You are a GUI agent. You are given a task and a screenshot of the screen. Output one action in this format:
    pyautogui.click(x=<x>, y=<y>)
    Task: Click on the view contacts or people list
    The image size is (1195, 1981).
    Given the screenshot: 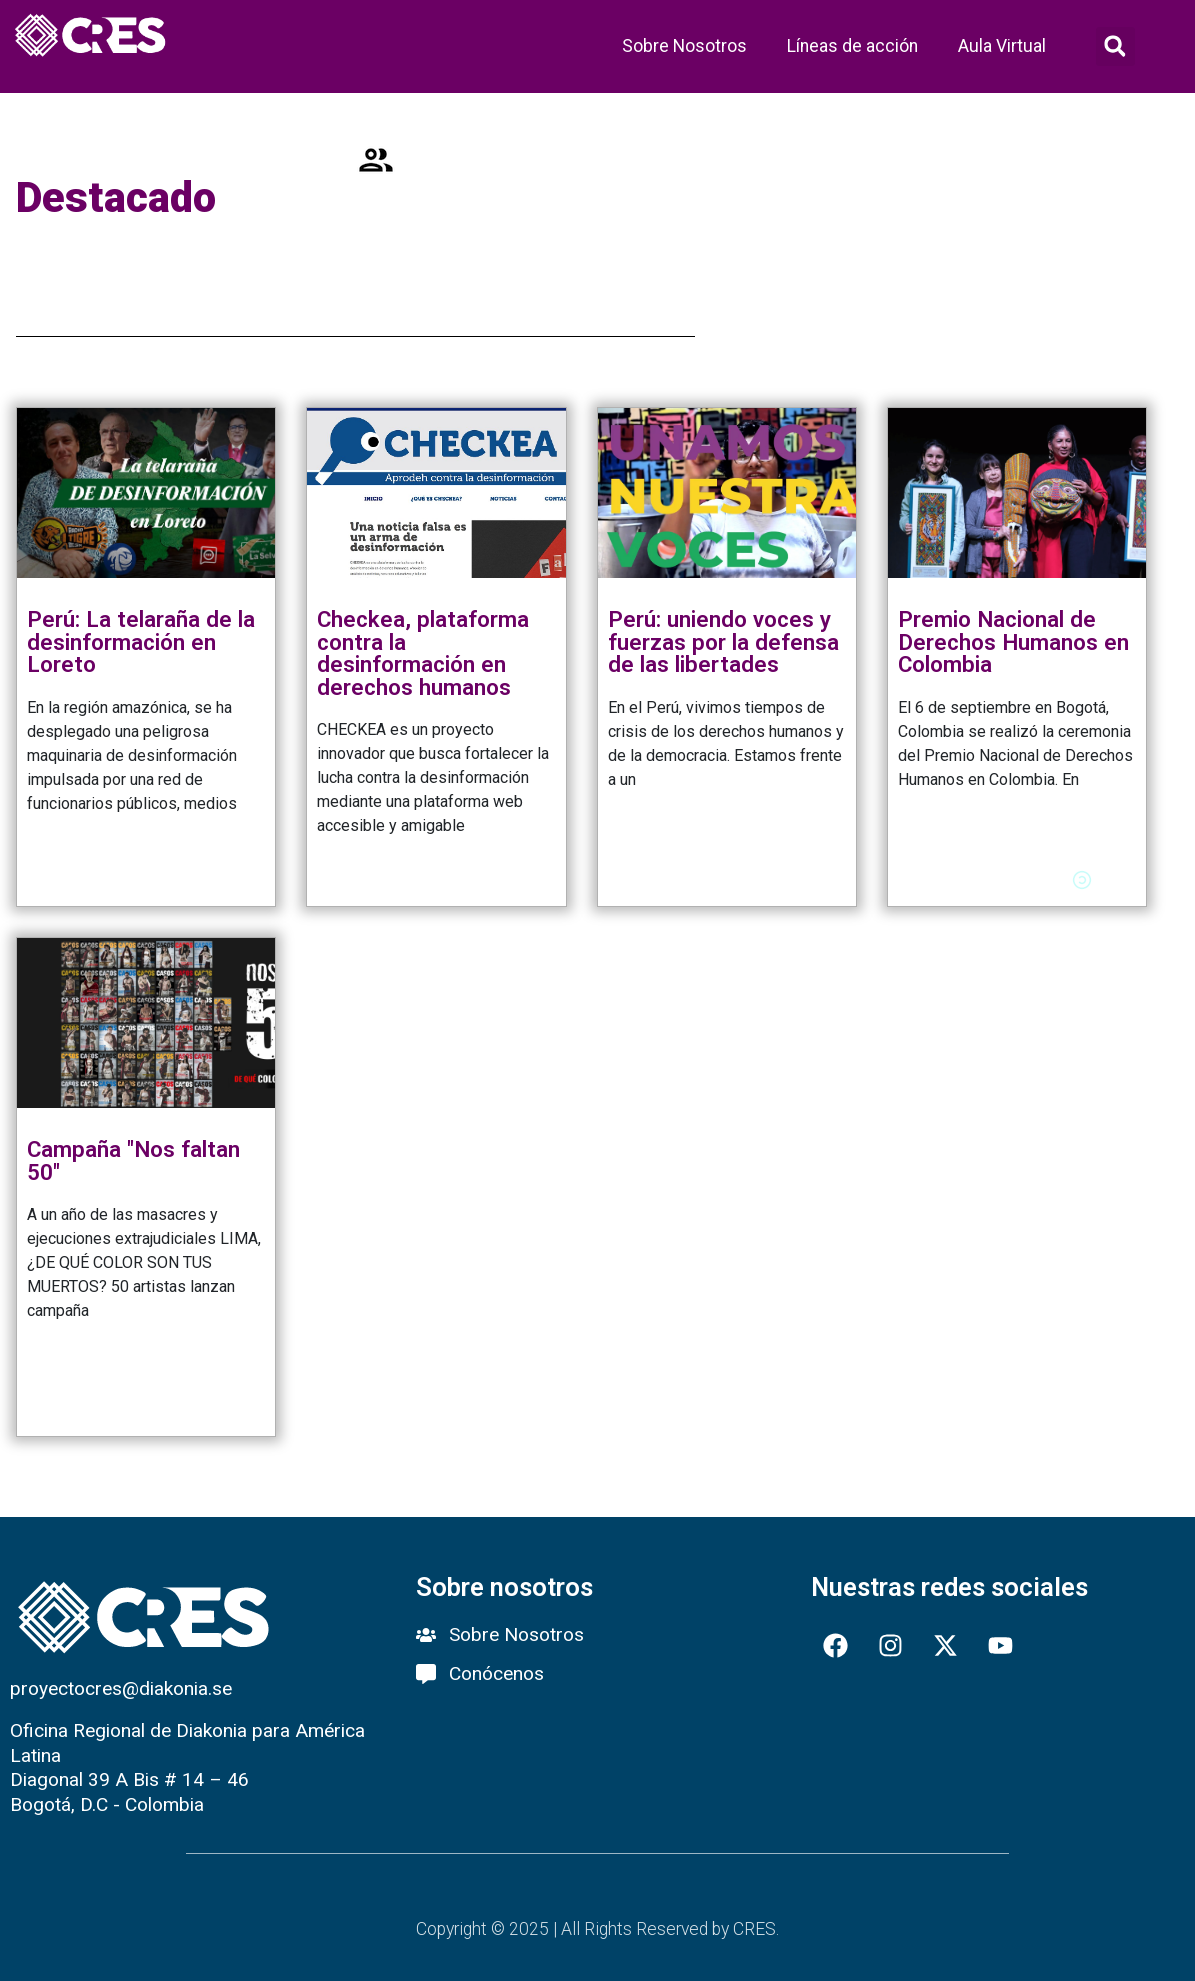 What is the action you would take?
    pyautogui.click(x=376, y=160)
    